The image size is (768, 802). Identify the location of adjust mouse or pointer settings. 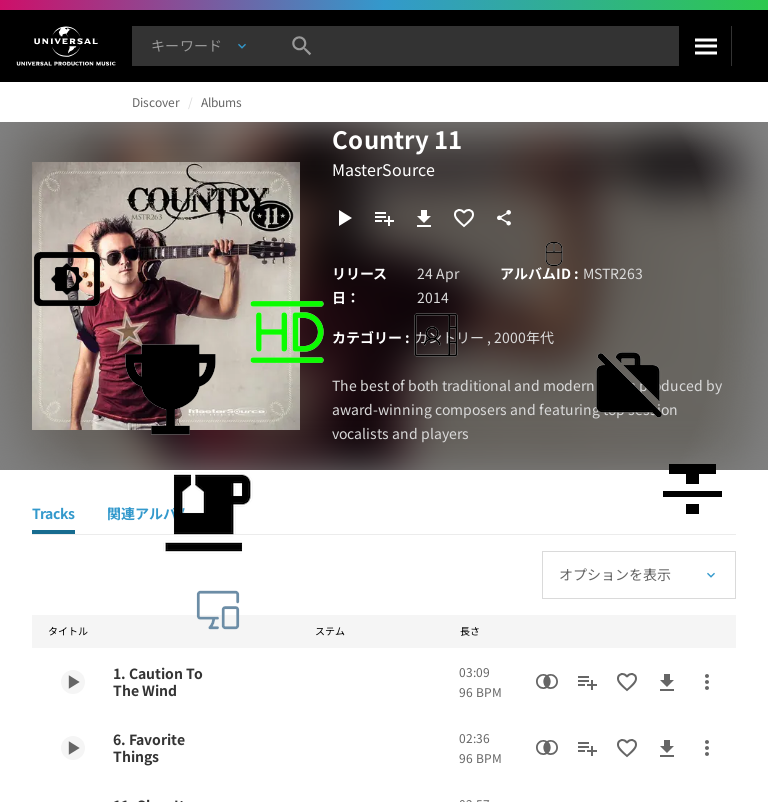
(554, 254).